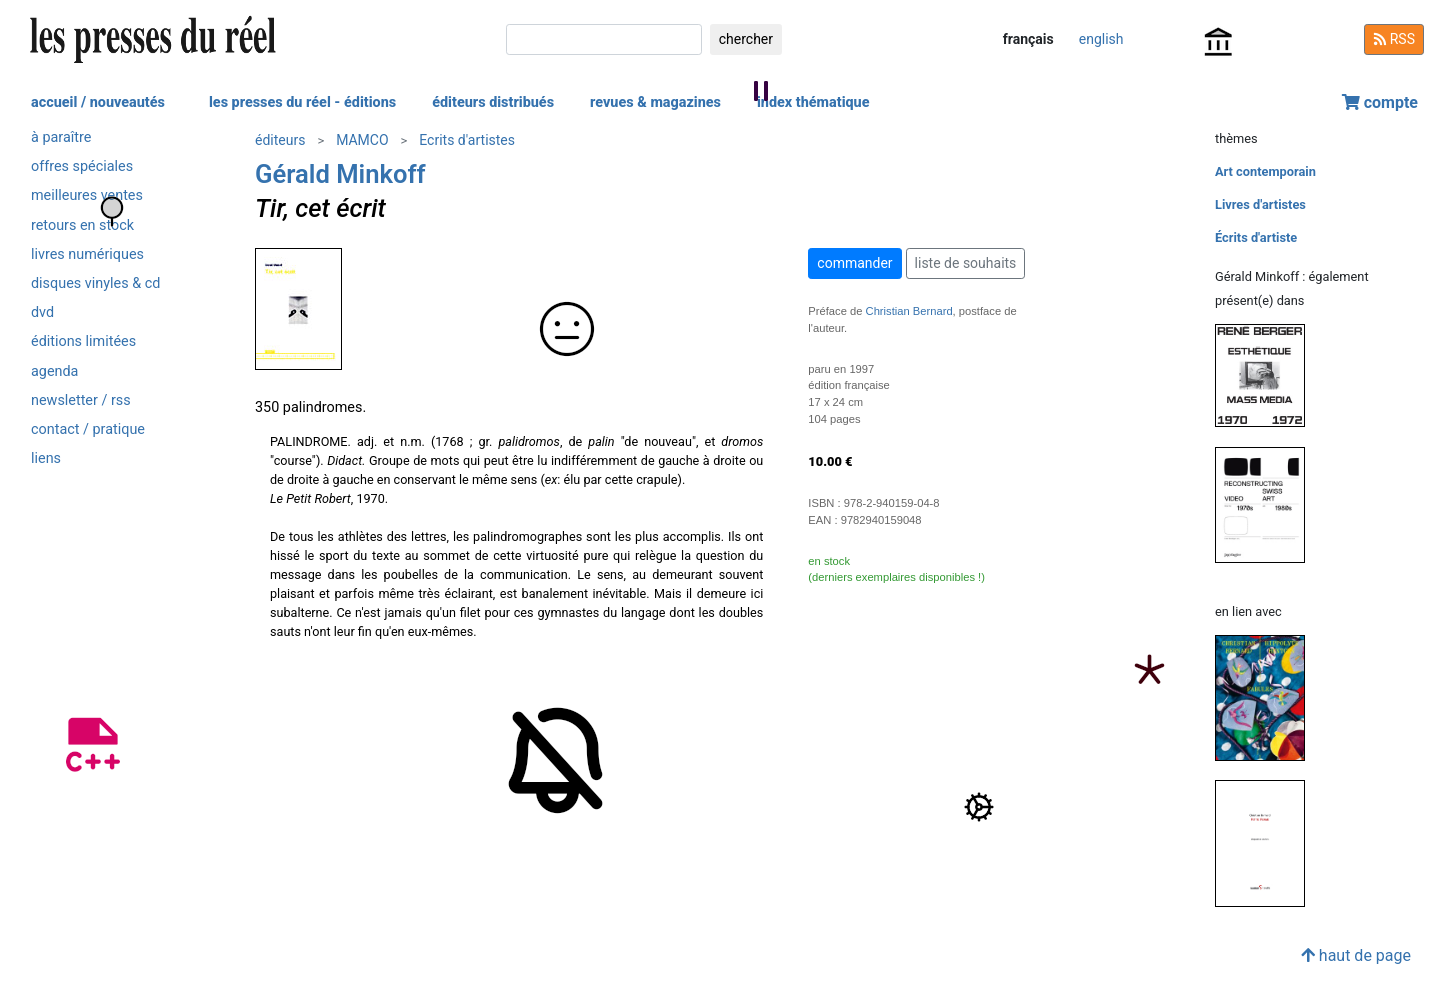 The height and width of the screenshot is (991, 1440). I want to click on access settings or preferences, so click(979, 807).